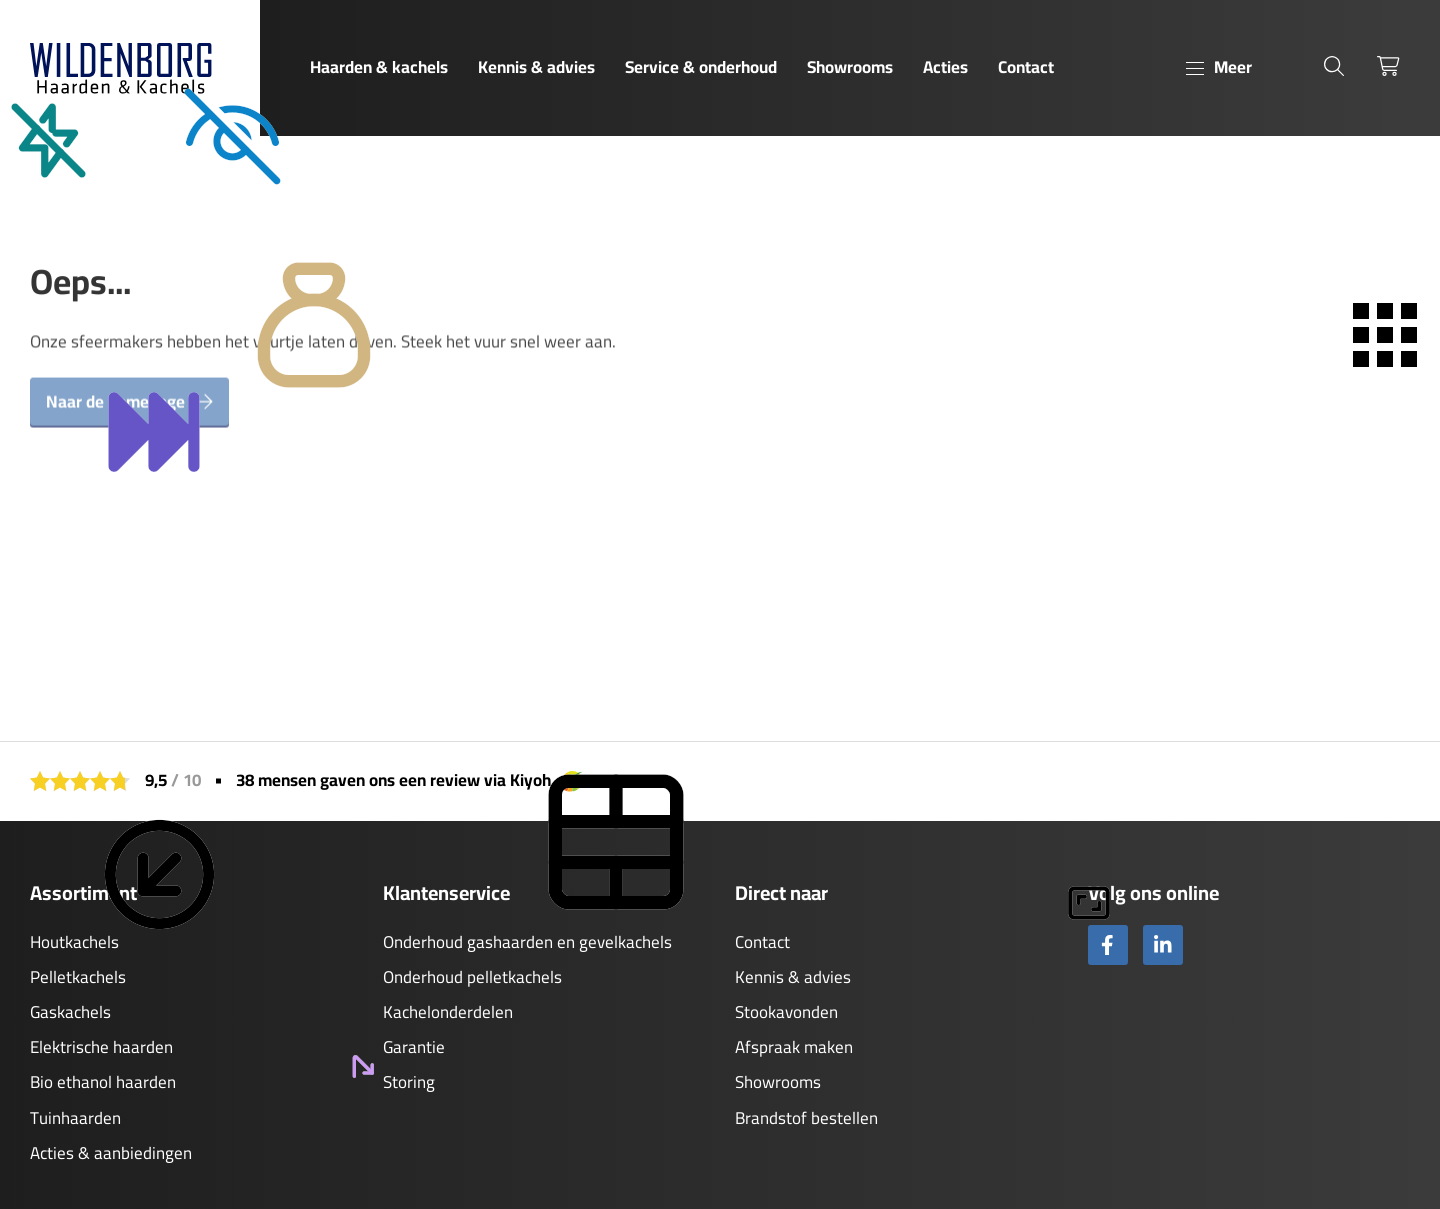 The image size is (1440, 1209). I want to click on open the app drawer or launcher, so click(1385, 335).